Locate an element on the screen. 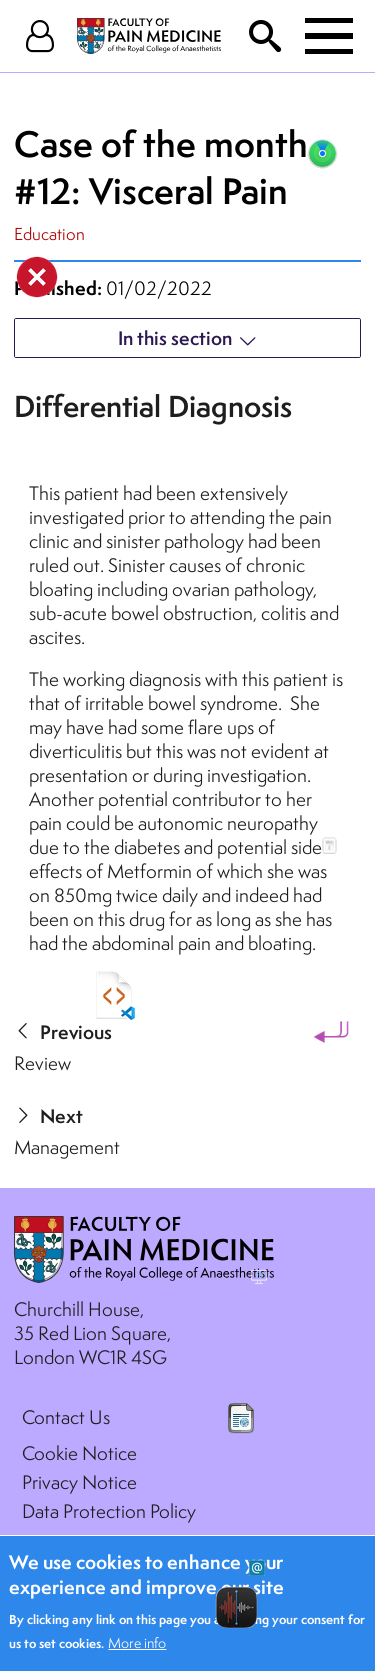  rotate screen counter-clockwise is located at coordinates (259, 1277).